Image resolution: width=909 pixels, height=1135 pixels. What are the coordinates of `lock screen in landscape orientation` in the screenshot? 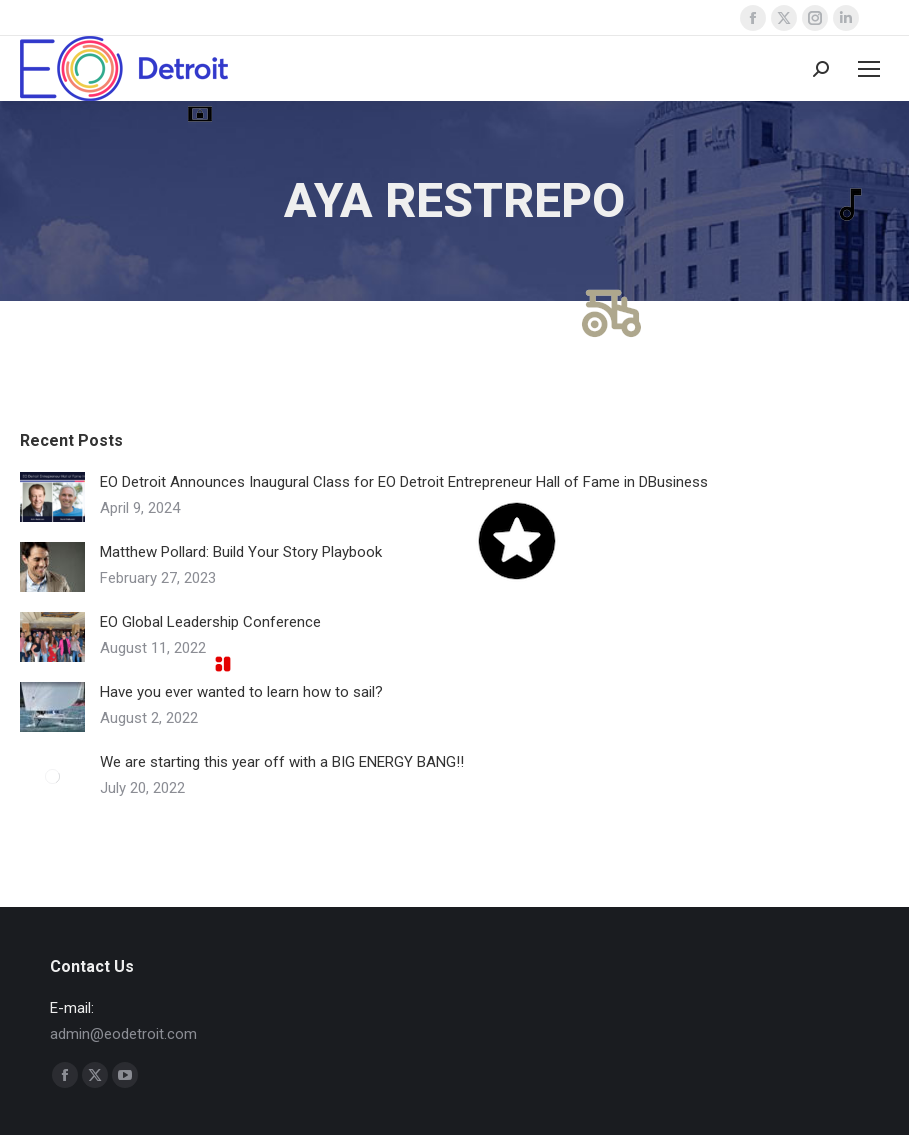 It's located at (200, 114).